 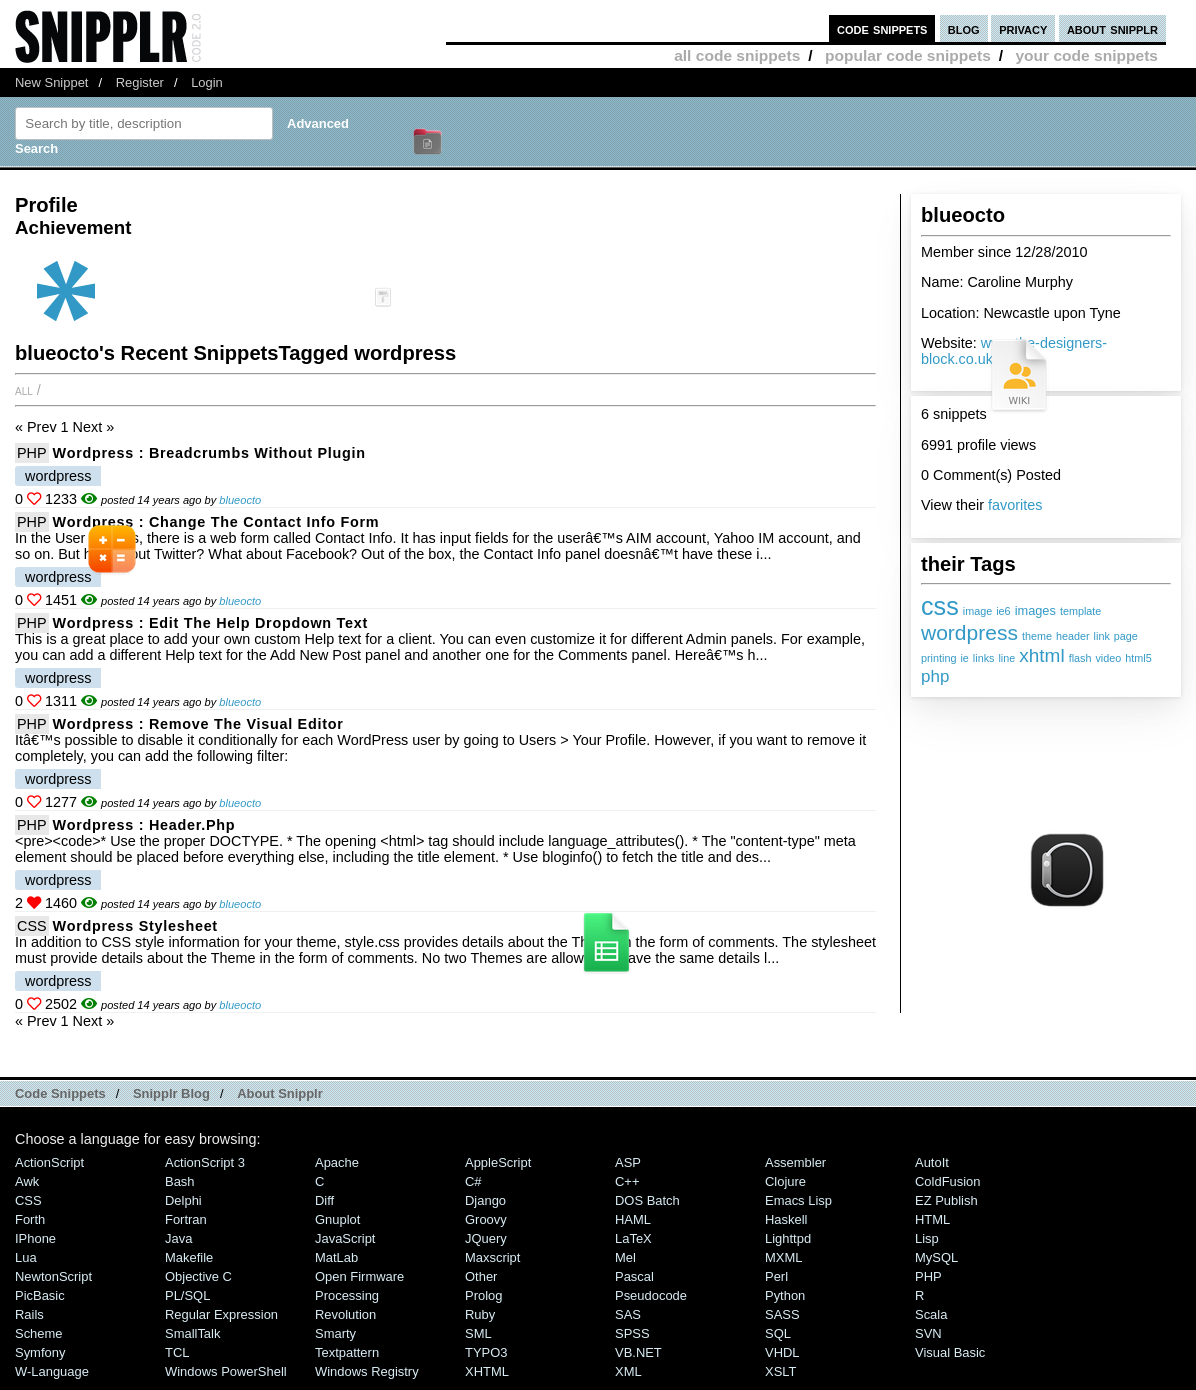 I want to click on wiki document file type, so click(x=1019, y=376).